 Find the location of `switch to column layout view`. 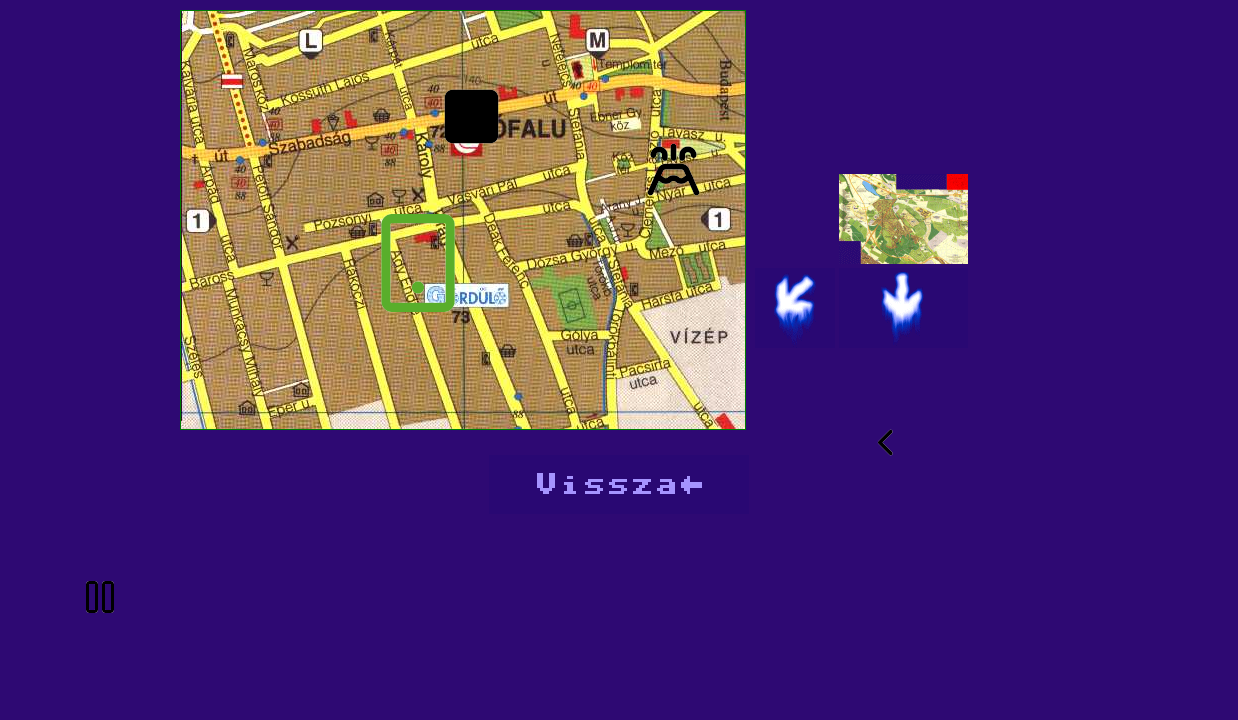

switch to column layout view is located at coordinates (100, 597).